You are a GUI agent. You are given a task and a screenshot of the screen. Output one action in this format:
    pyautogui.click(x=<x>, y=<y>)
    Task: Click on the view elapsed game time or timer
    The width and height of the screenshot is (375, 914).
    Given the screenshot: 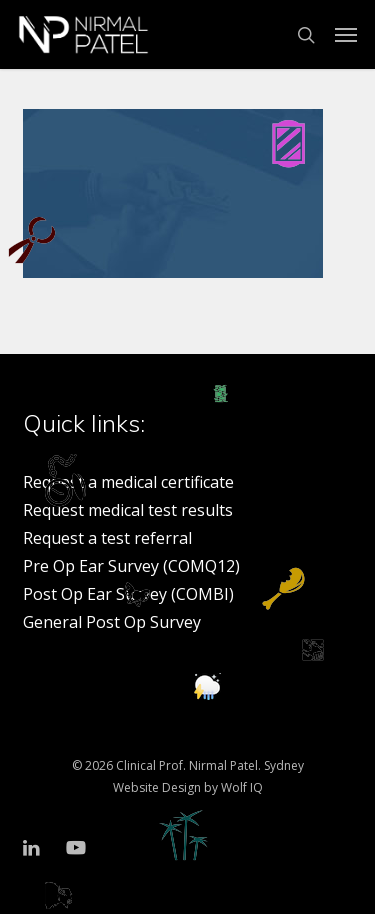 What is the action you would take?
    pyautogui.click(x=65, y=480)
    